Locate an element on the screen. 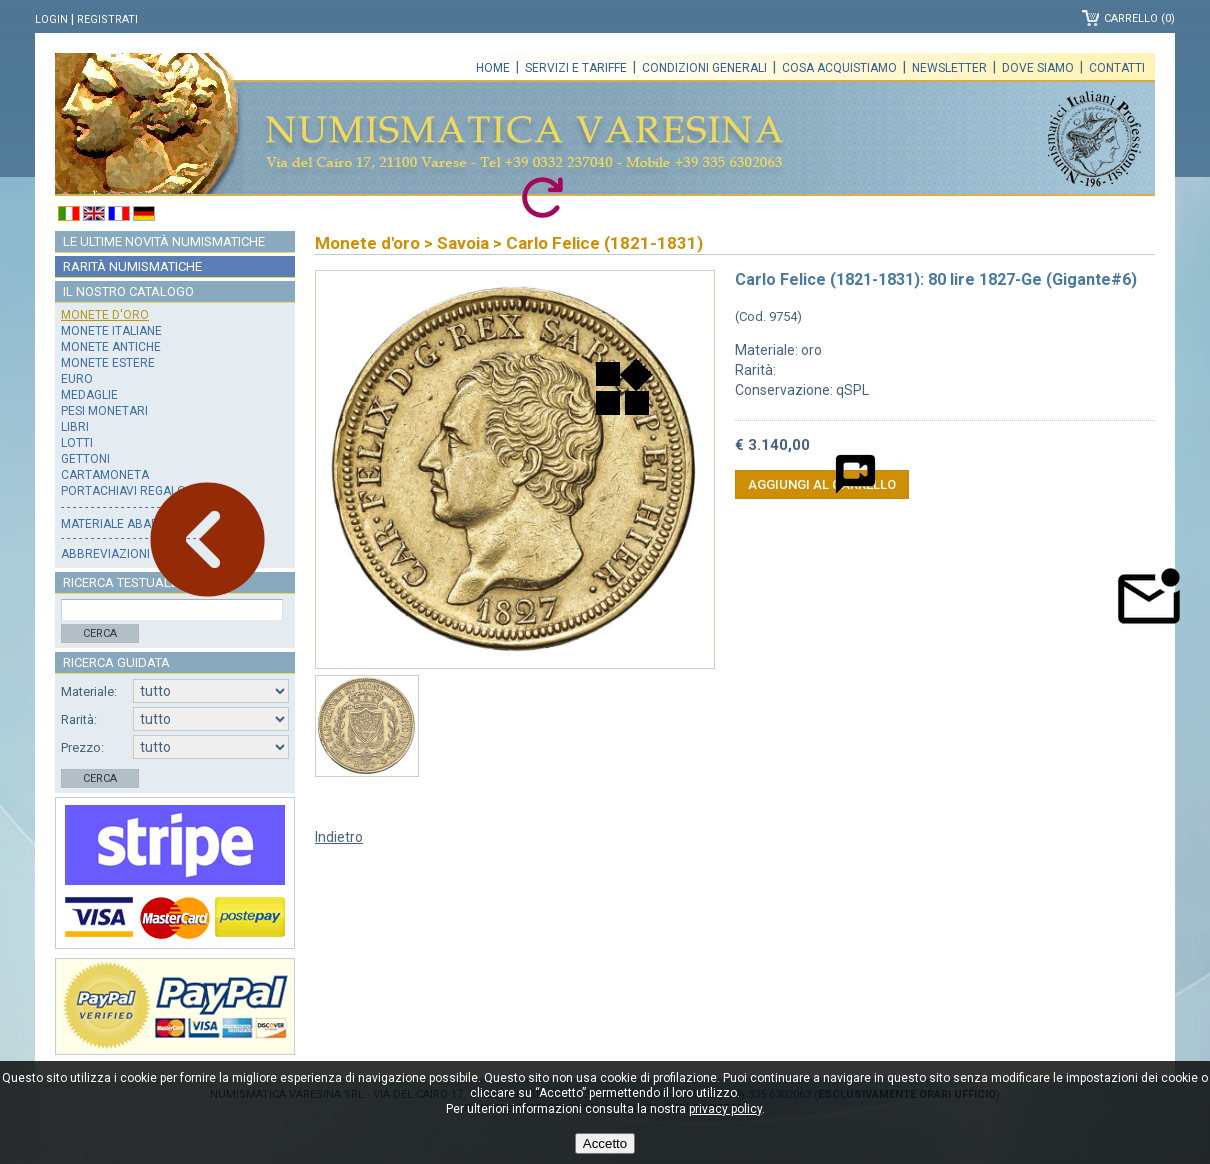 The height and width of the screenshot is (1164, 1210). start a video chat is located at coordinates (855, 474).